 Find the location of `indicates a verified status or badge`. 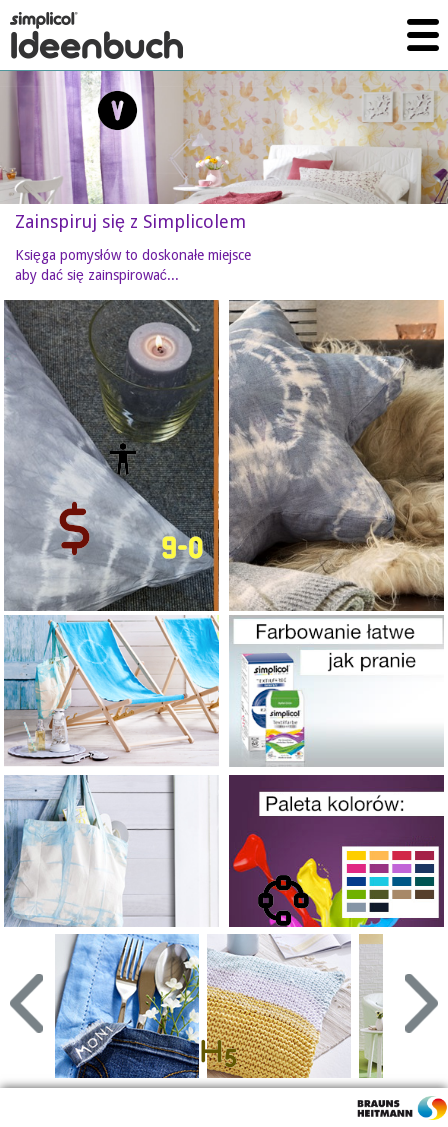

indicates a verified status or badge is located at coordinates (117, 110).